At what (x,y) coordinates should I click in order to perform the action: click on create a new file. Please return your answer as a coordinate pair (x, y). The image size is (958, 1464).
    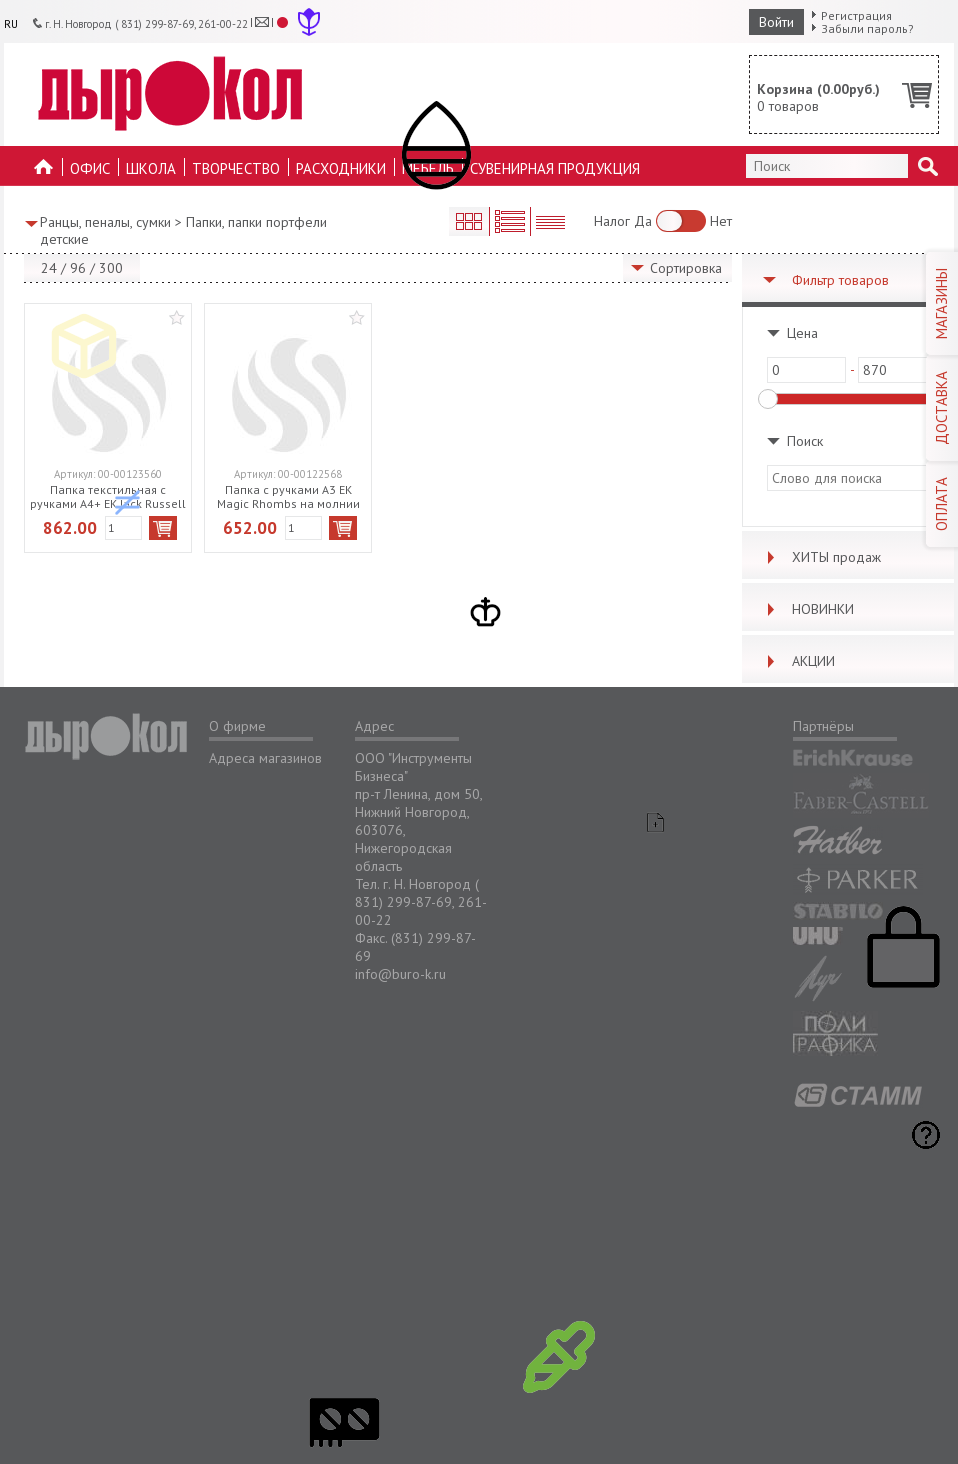
    Looking at the image, I should click on (655, 822).